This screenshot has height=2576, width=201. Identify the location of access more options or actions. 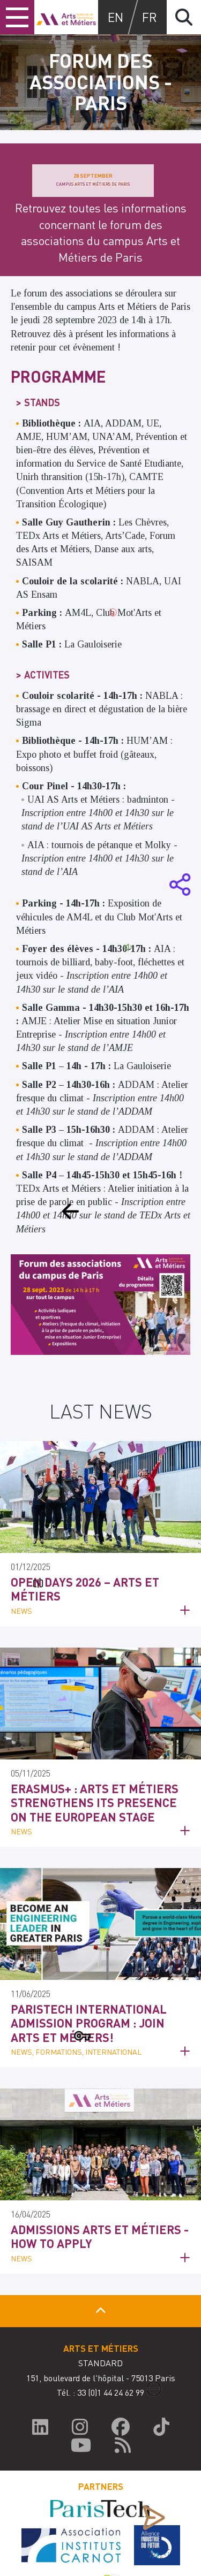
(154, 2389).